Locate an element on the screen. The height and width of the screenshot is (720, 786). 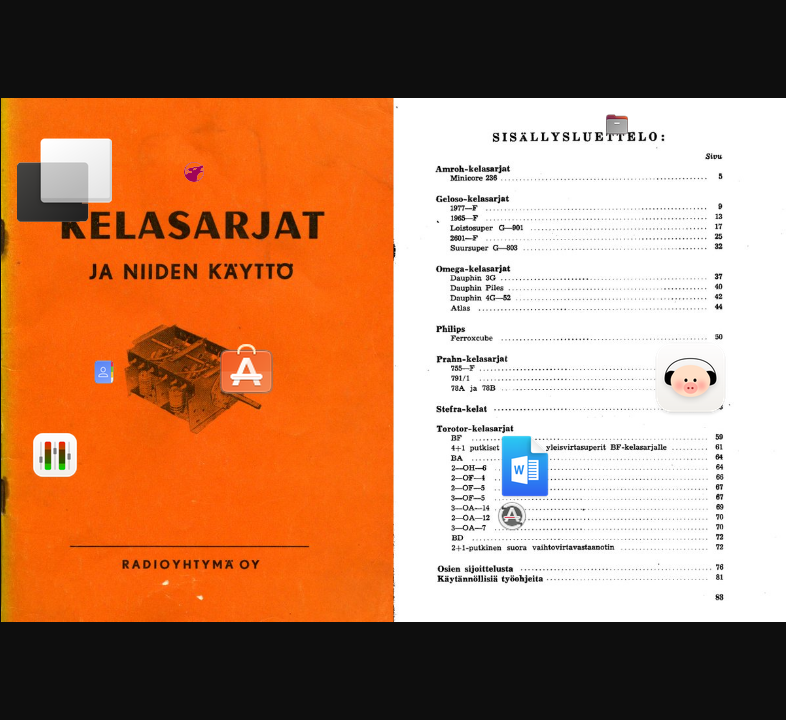
open the contacts app is located at coordinates (104, 372).